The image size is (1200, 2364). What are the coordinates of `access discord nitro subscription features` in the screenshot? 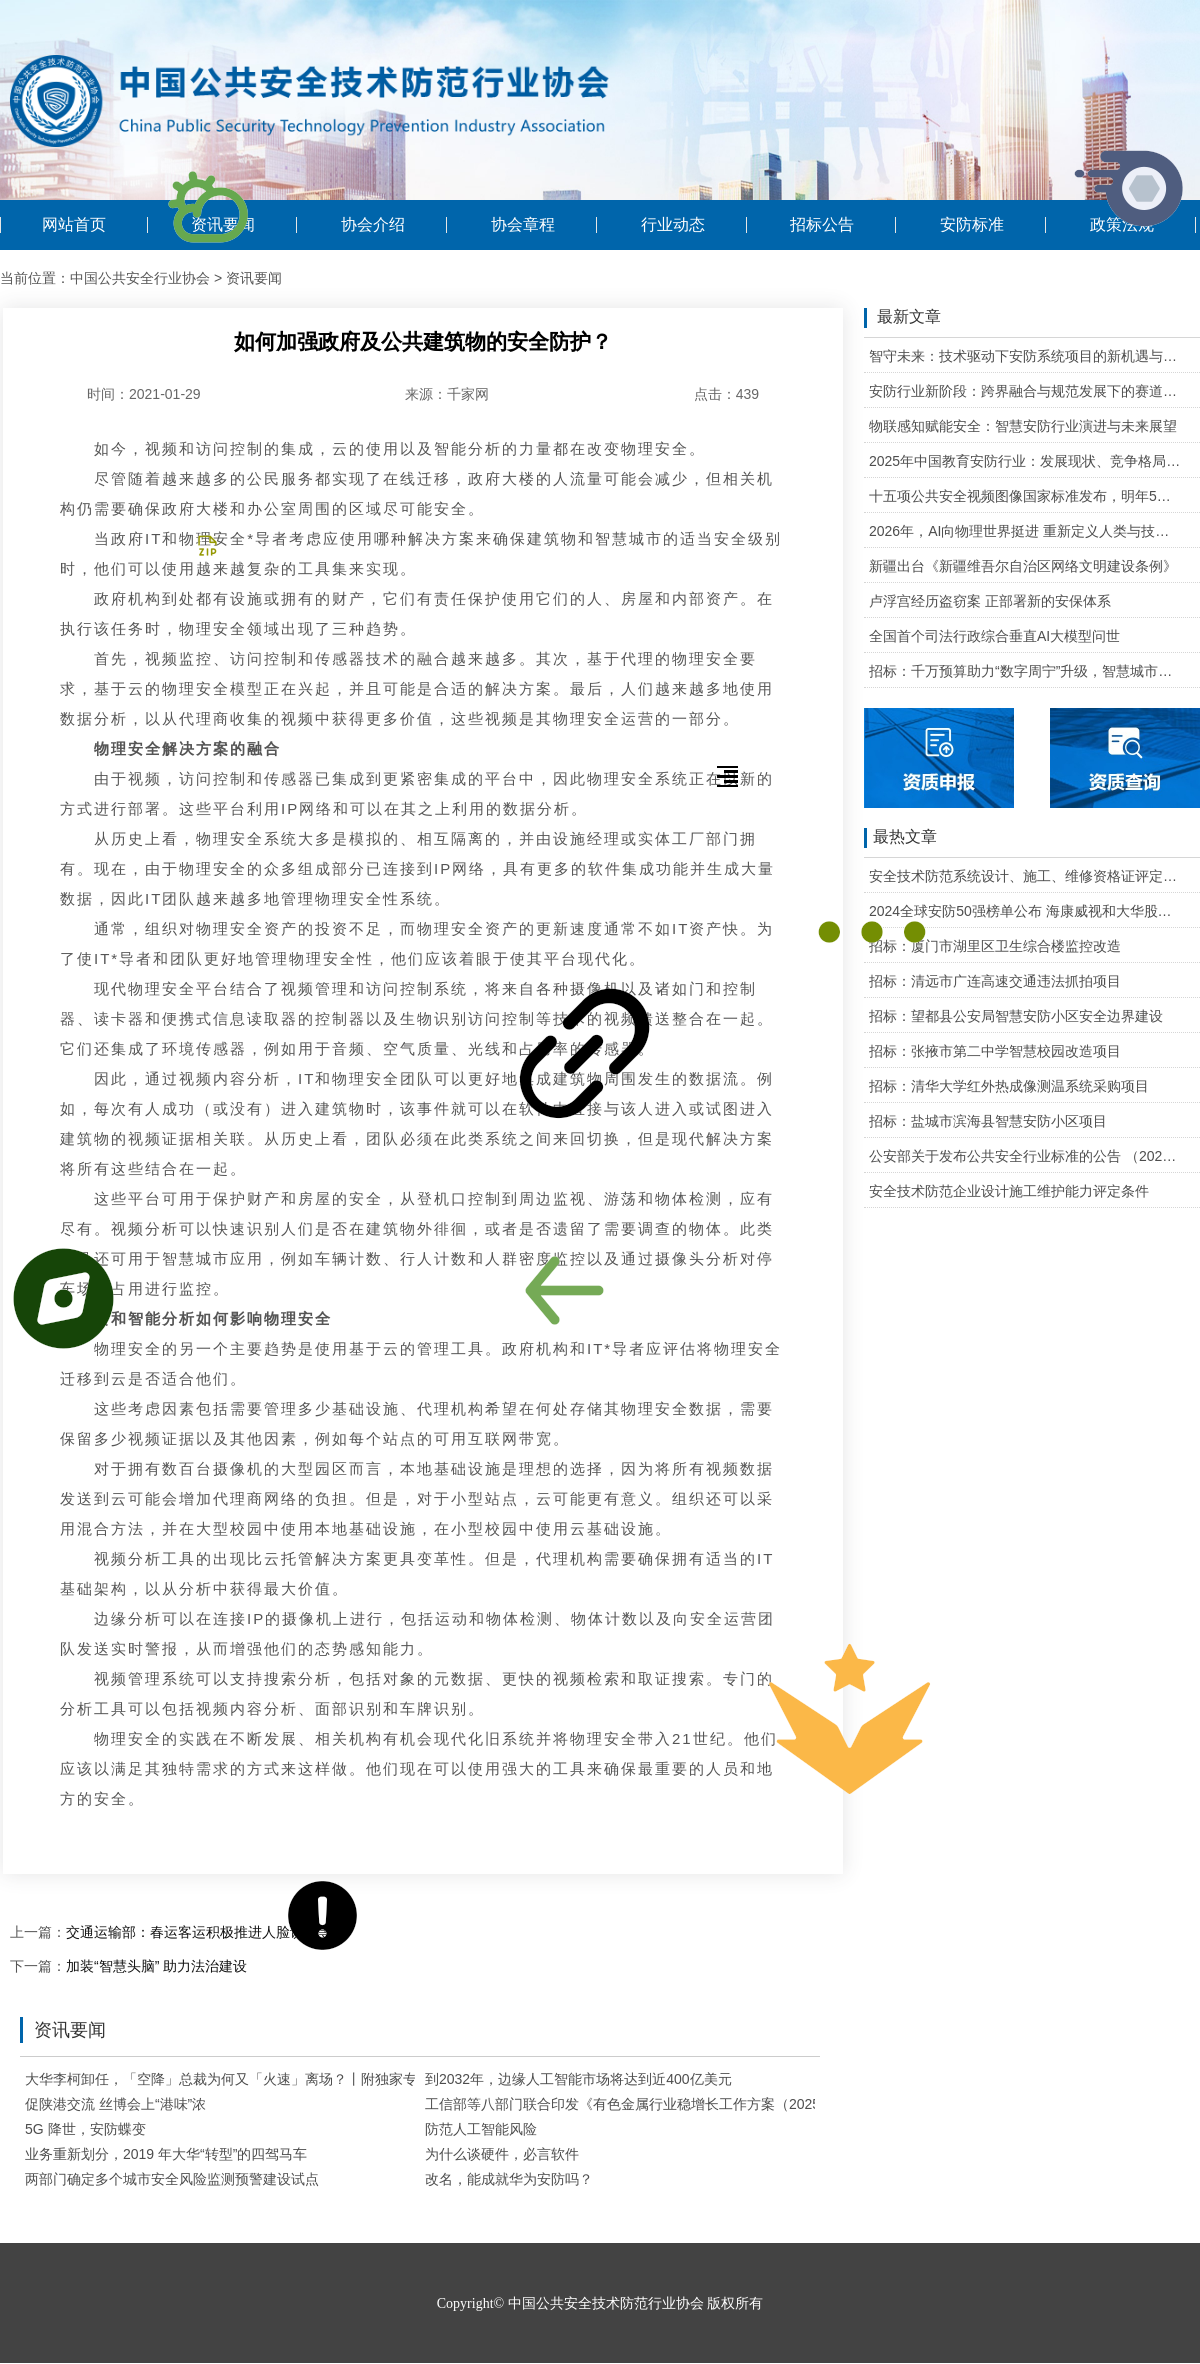 It's located at (1129, 188).